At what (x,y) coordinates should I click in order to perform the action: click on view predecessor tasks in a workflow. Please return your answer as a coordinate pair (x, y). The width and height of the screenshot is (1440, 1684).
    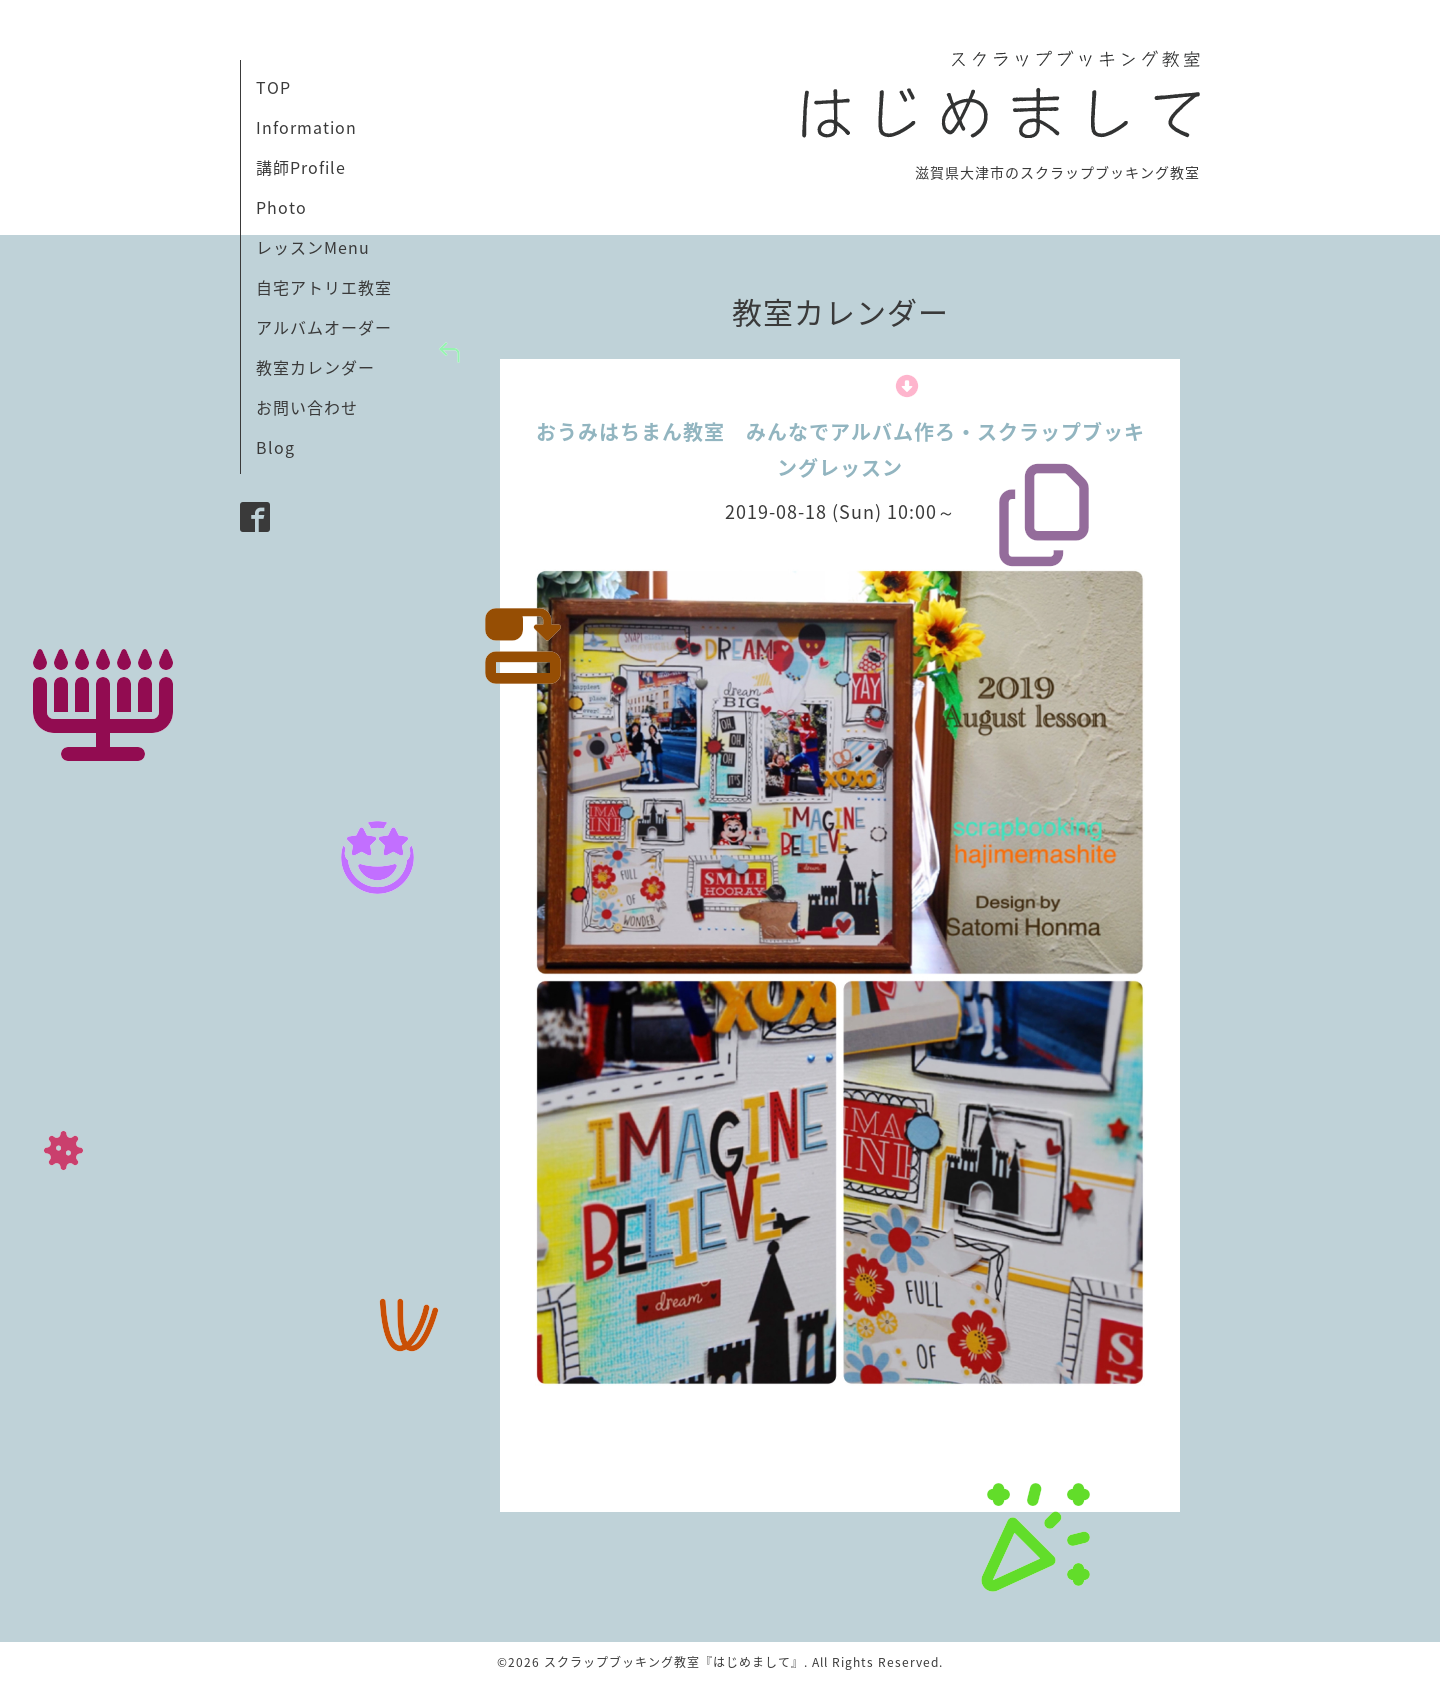
    Looking at the image, I should click on (523, 646).